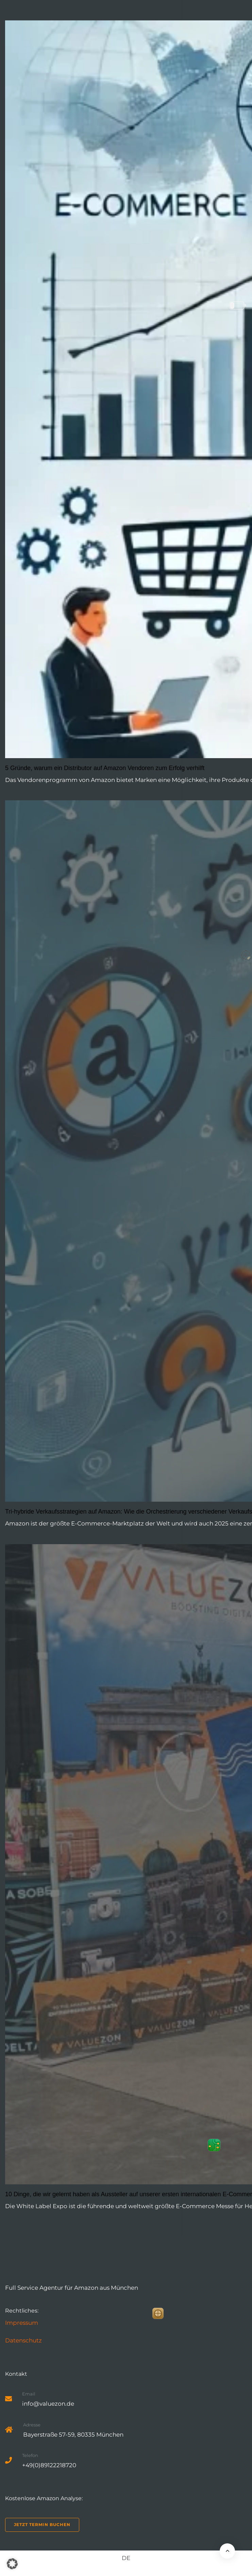 Image resolution: width=252 pixels, height=2576 pixels. I want to click on indicates battery is at 20% charge, so click(237, 305).